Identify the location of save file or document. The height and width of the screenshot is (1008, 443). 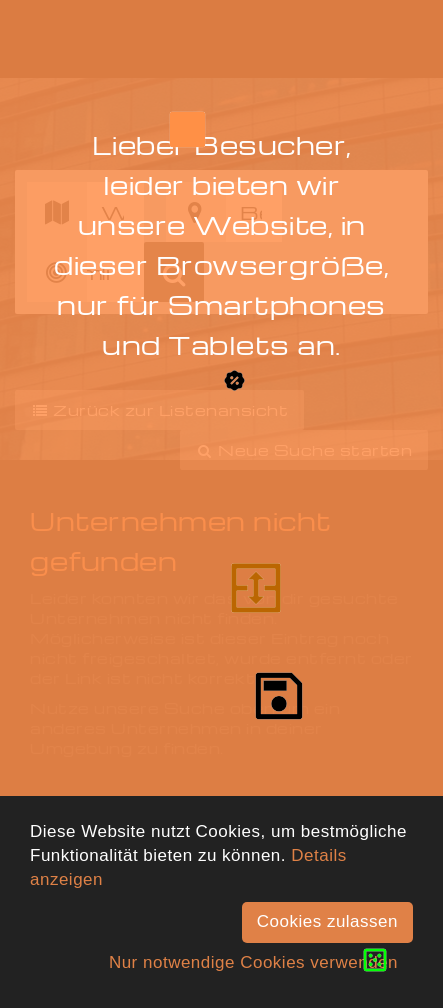
(279, 696).